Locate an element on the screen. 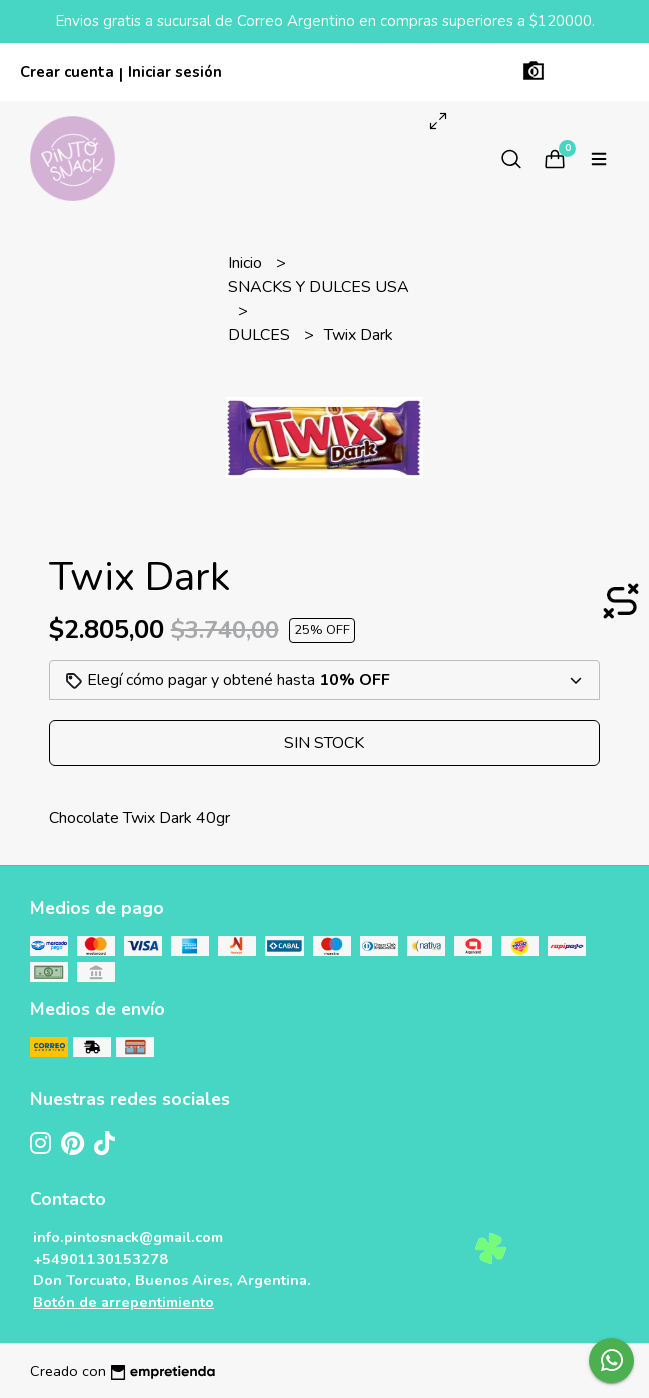  maximize window to full screen is located at coordinates (438, 121).